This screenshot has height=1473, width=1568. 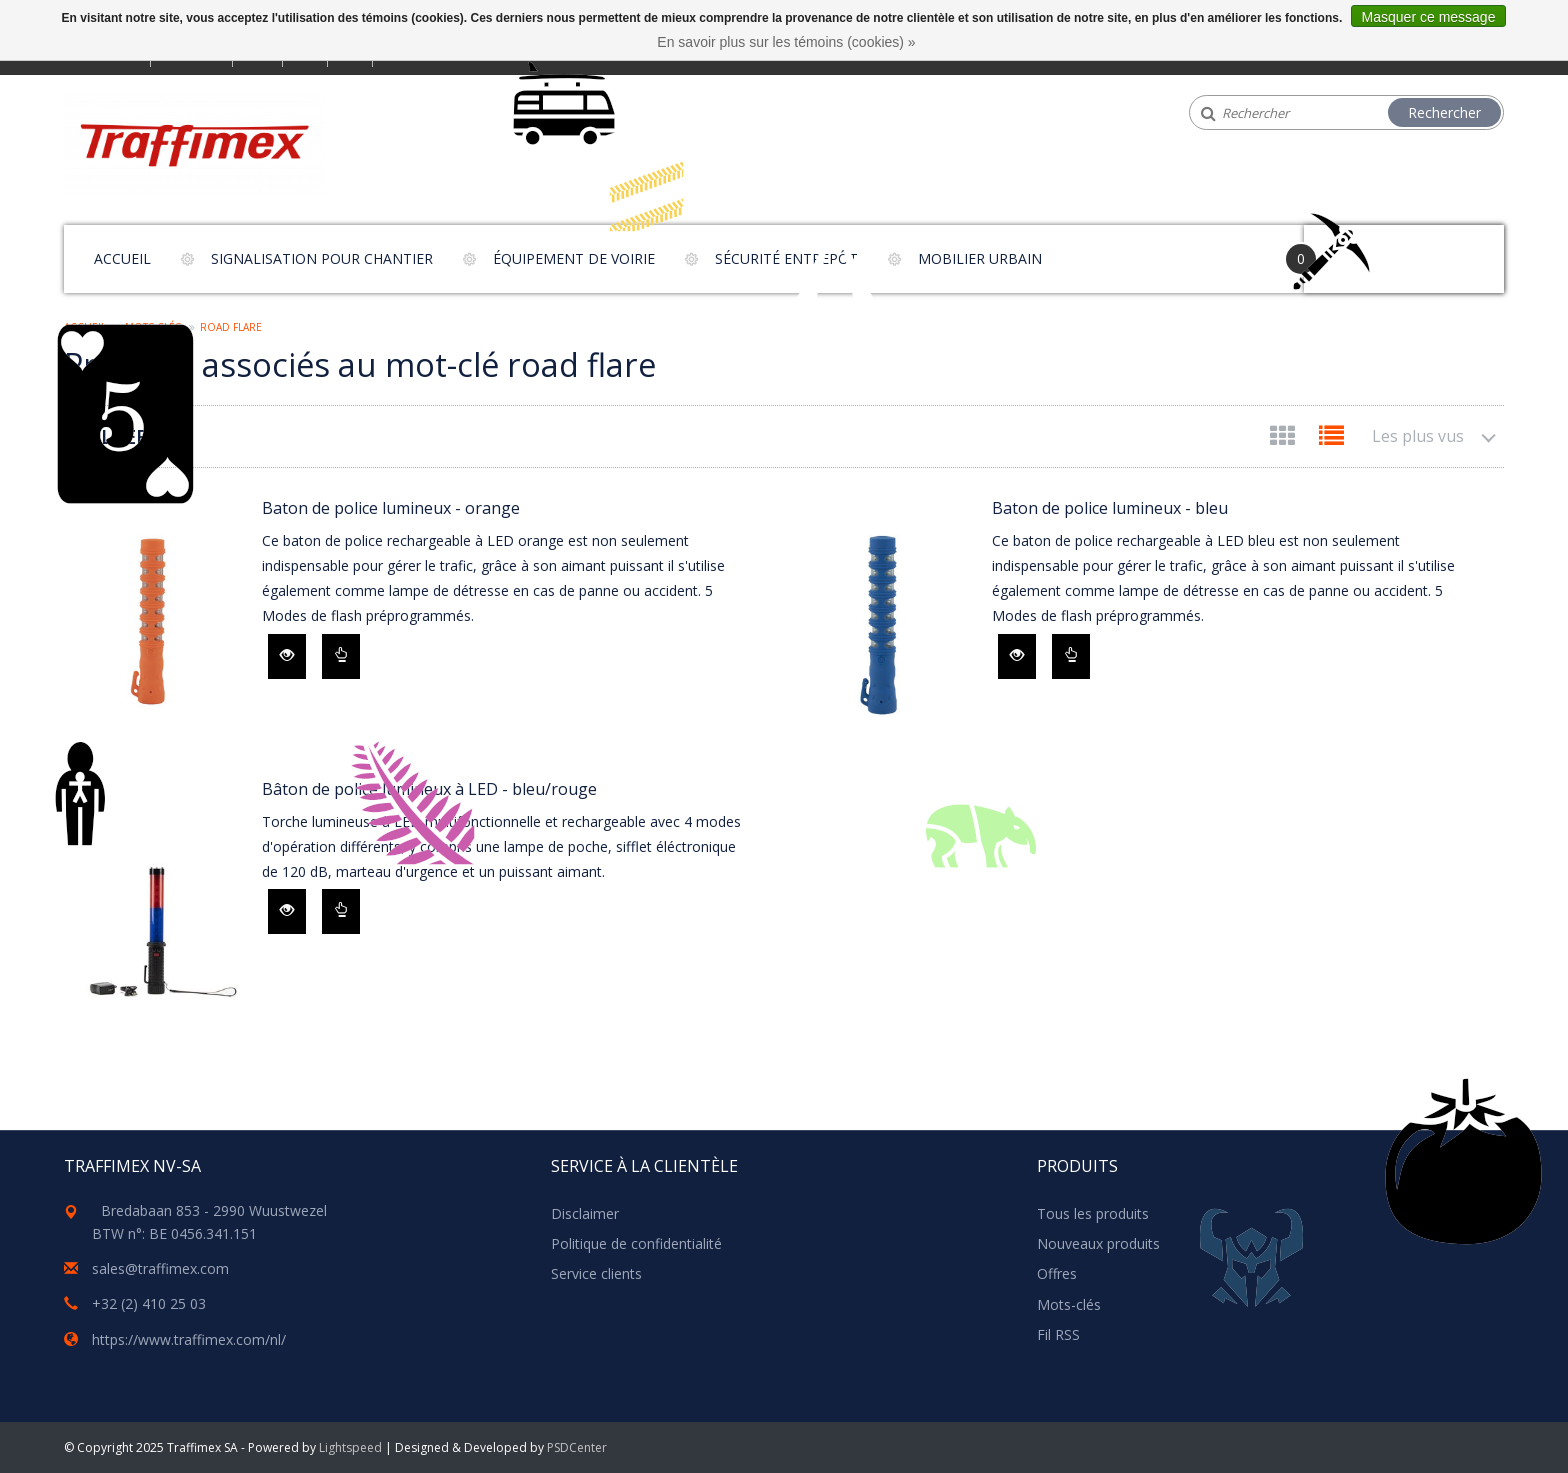 I want to click on indicates plant or nature category, so click(x=412, y=802).